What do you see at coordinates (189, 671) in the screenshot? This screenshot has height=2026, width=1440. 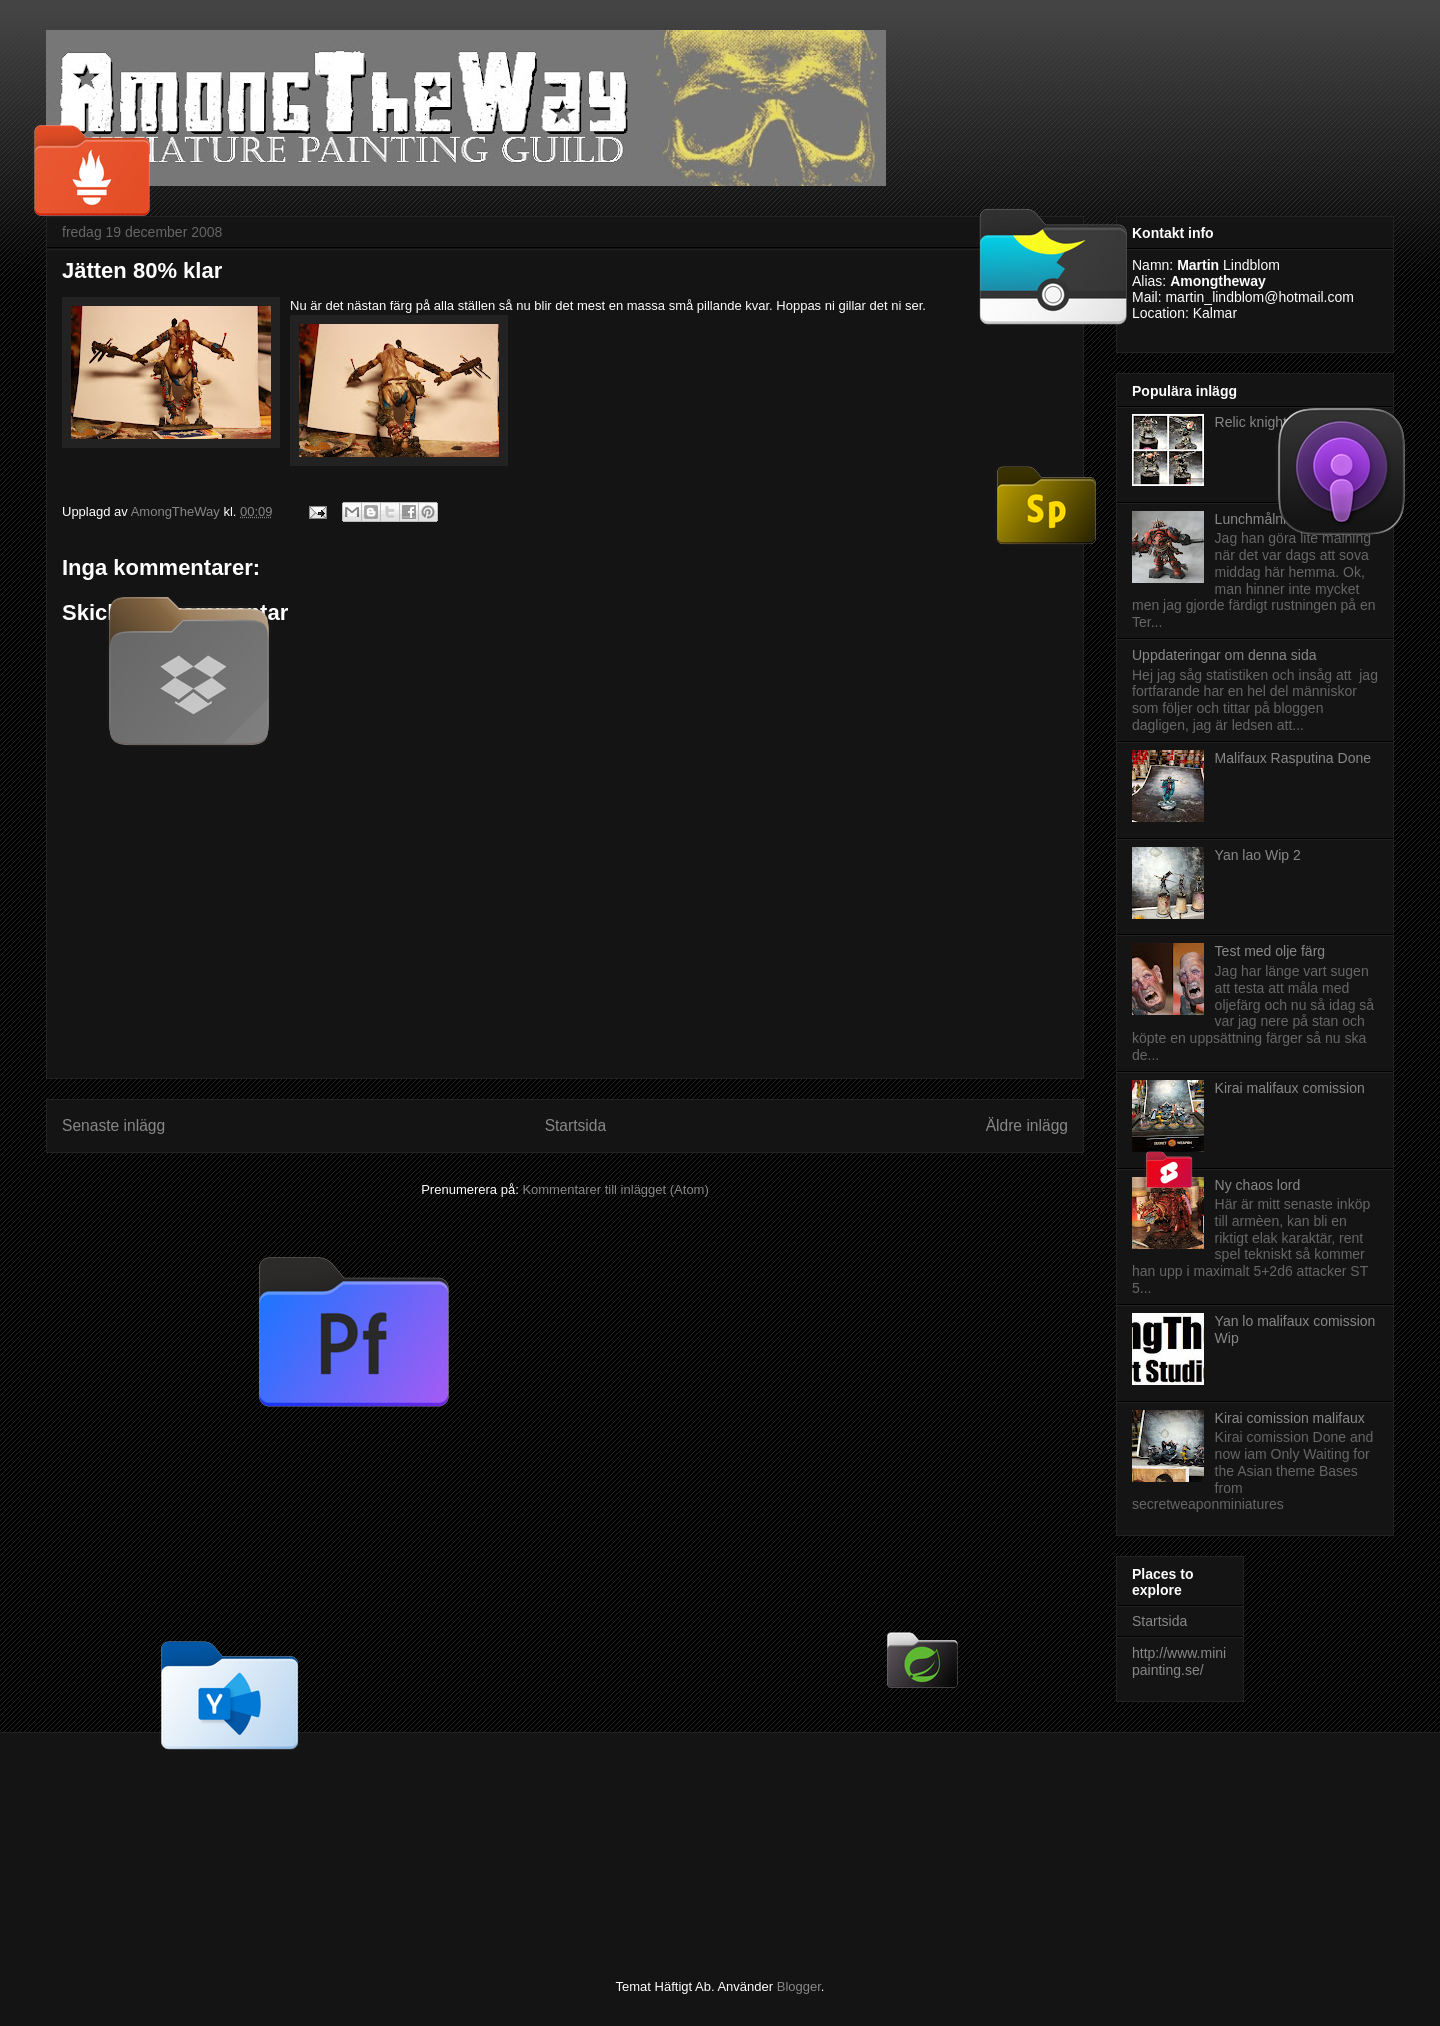 I see `open your dropbox synced folder` at bounding box center [189, 671].